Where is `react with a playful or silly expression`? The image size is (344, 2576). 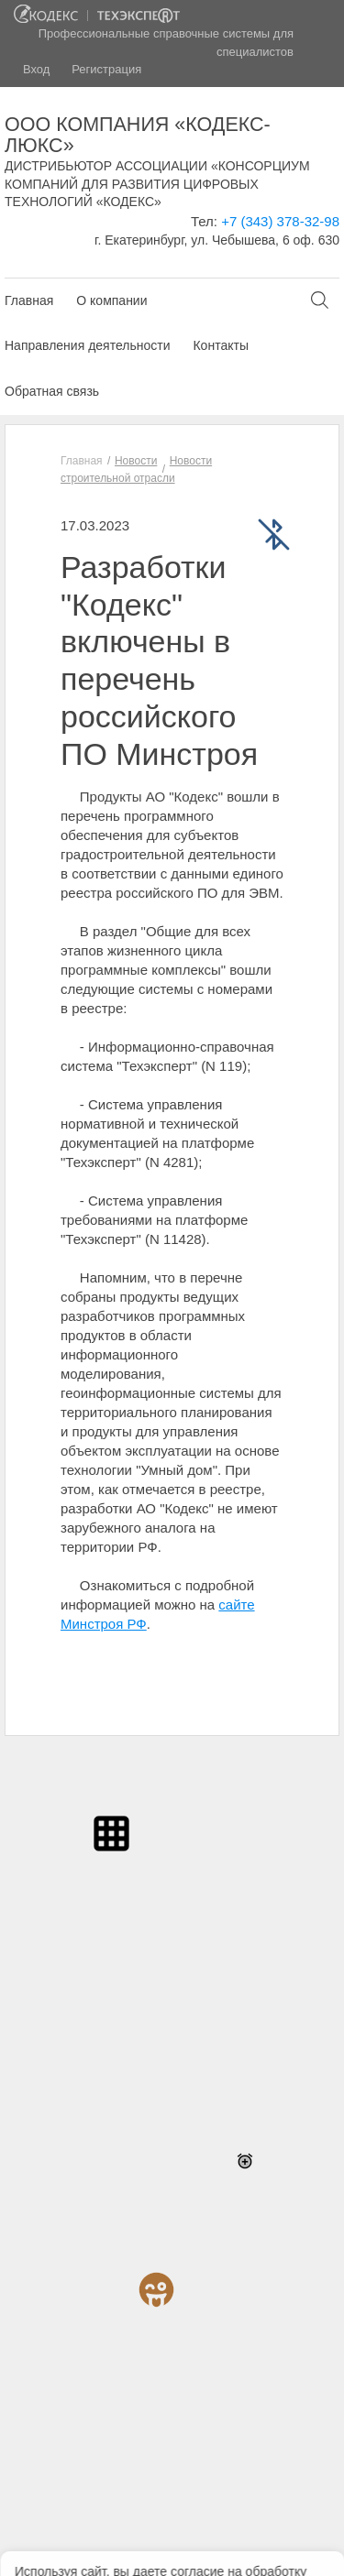
react with a playful or silly expression is located at coordinates (156, 2289).